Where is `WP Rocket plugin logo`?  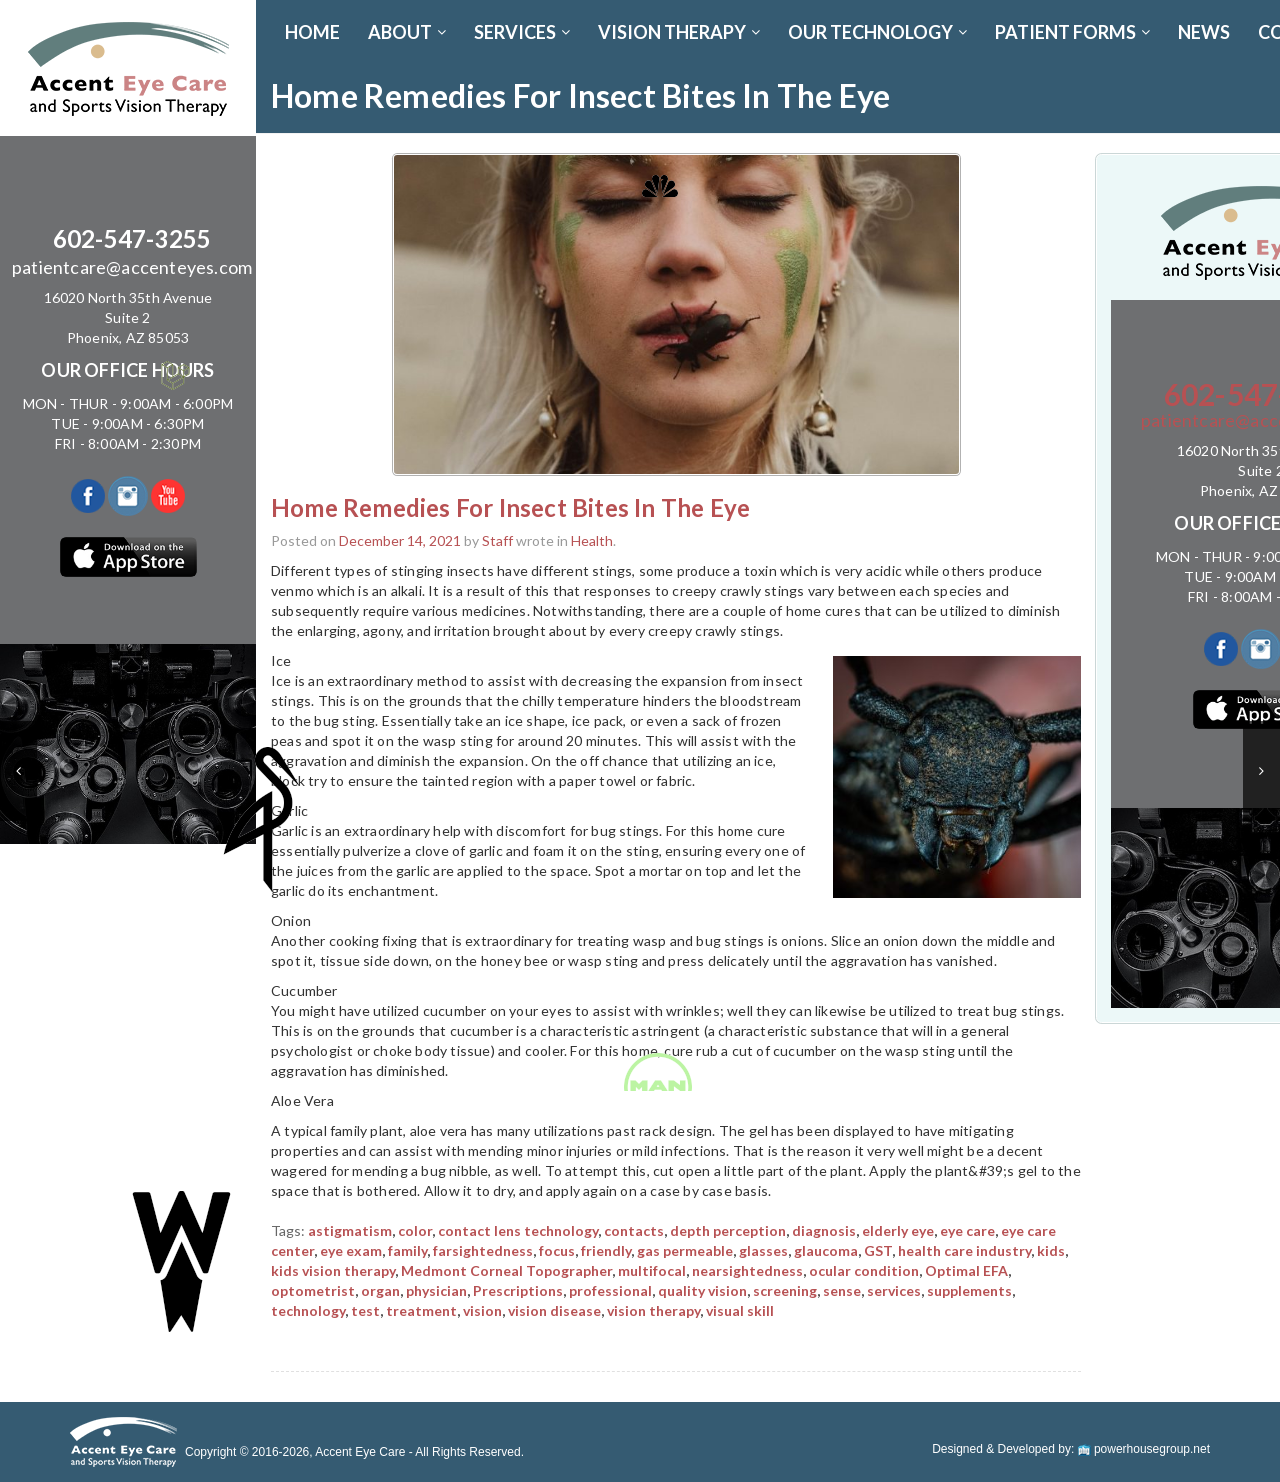 WP Rocket plugin logo is located at coordinates (181, 1261).